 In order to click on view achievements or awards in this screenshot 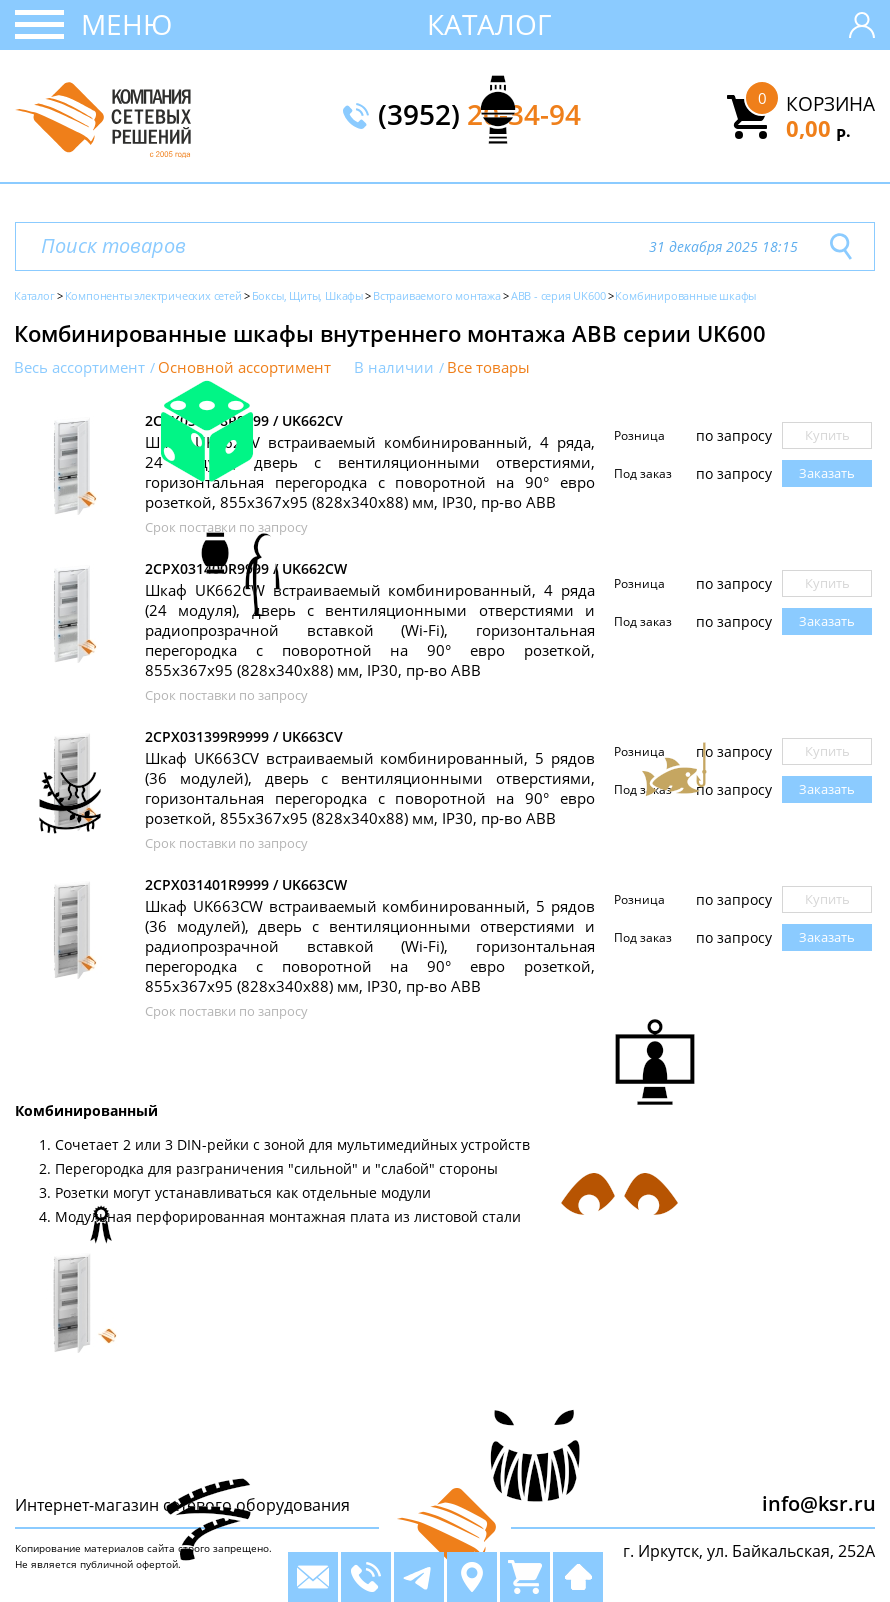, I will do `click(101, 1224)`.